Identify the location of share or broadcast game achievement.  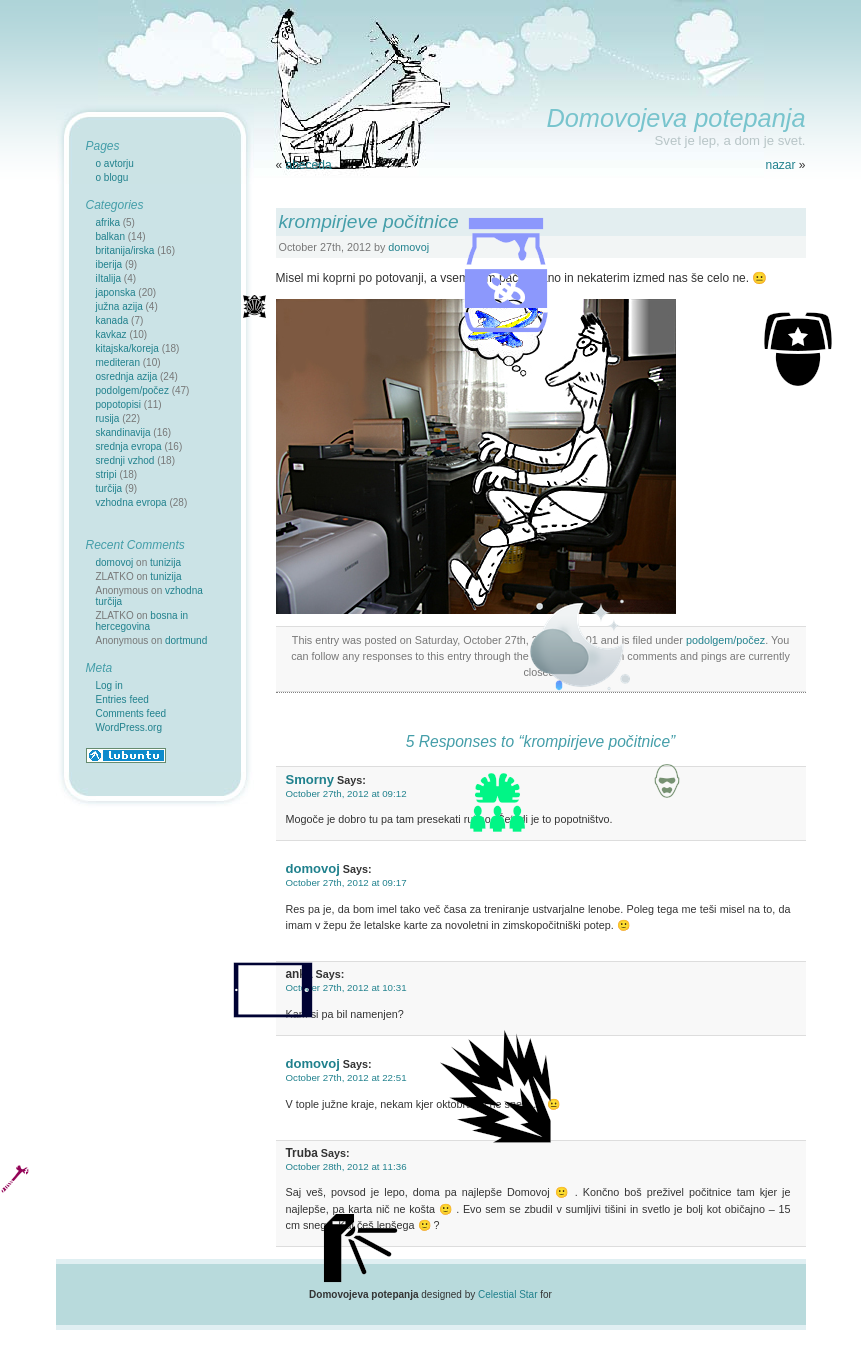
(254, 306).